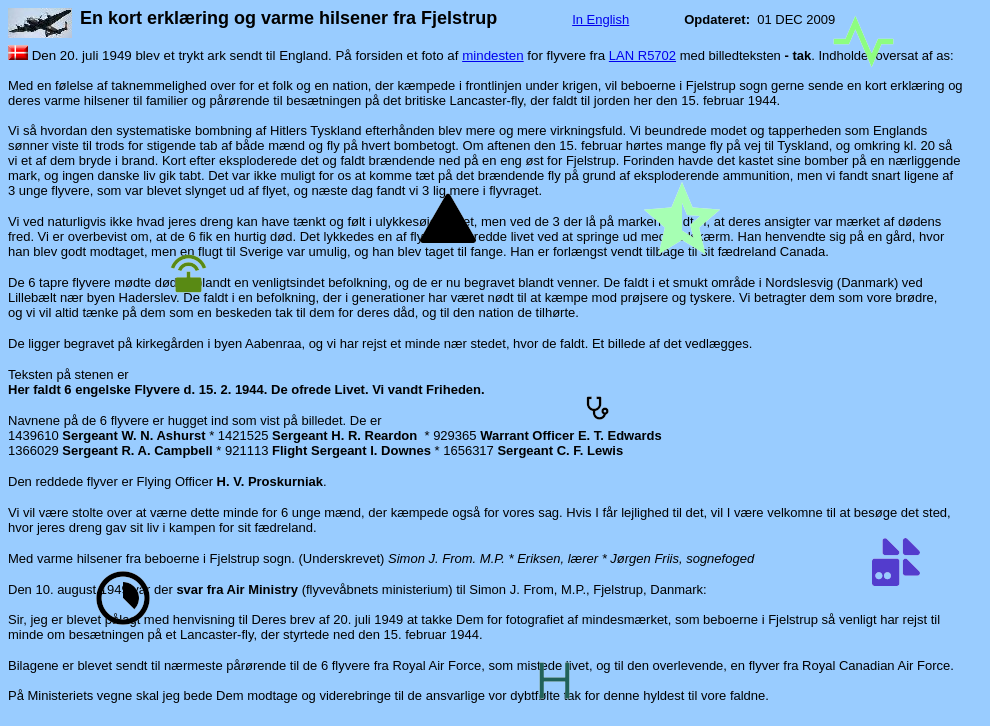  I want to click on open the Firefish app, so click(896, 562).